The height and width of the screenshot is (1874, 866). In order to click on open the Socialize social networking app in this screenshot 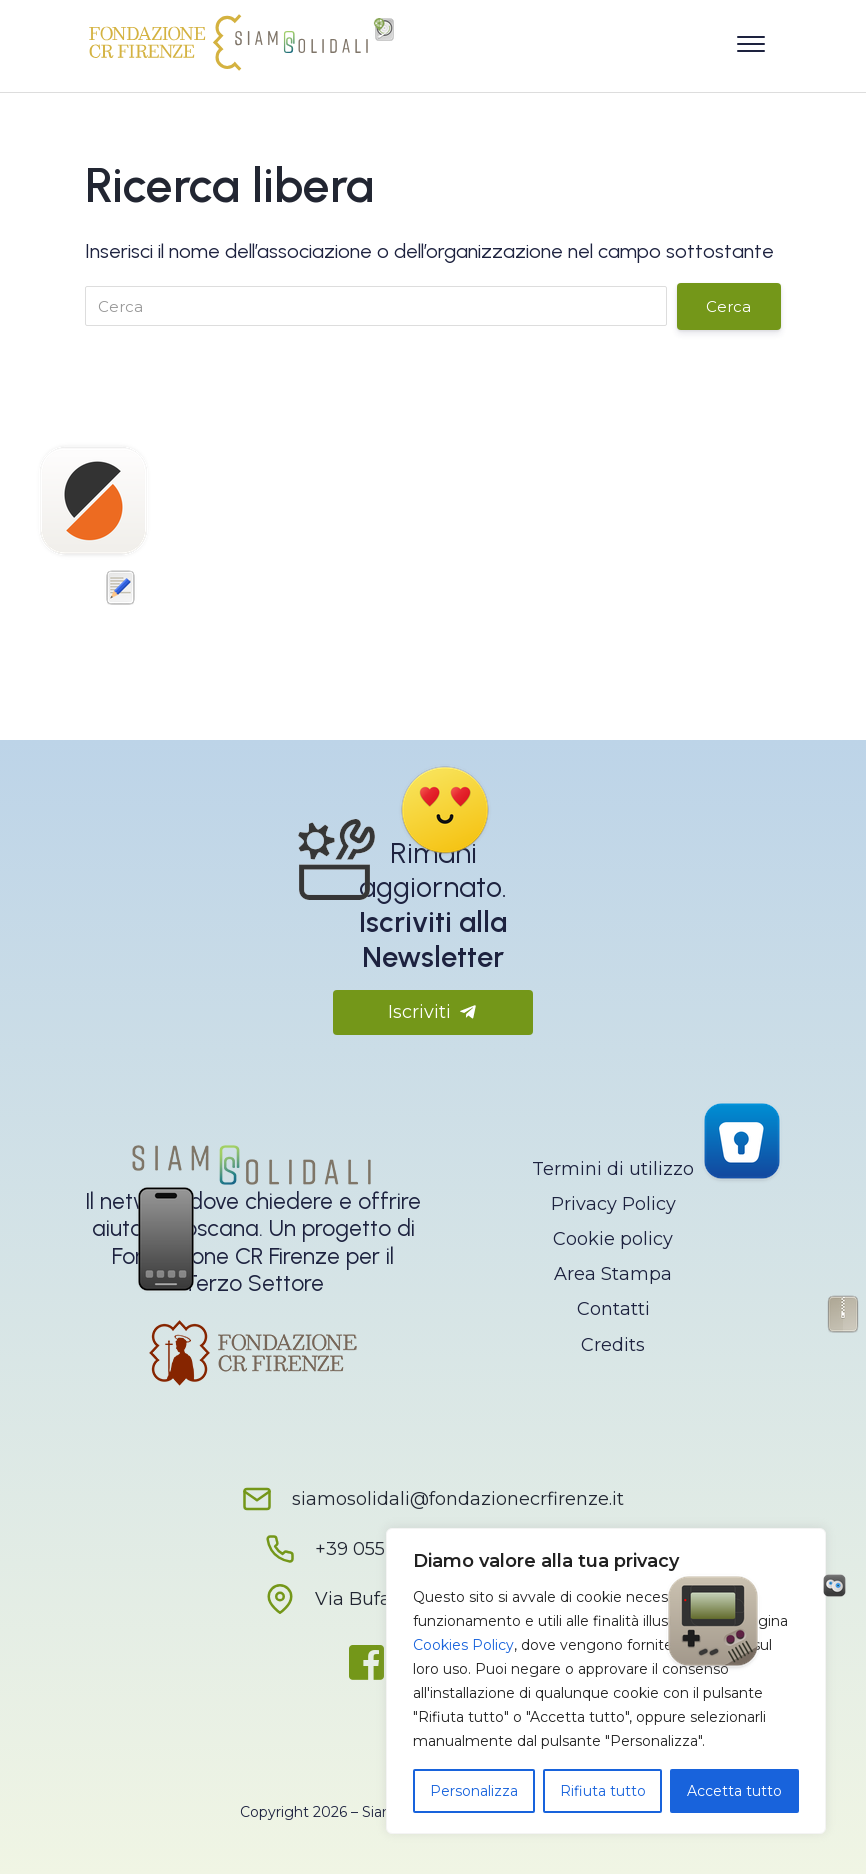, I will do `click(445, 810)`.